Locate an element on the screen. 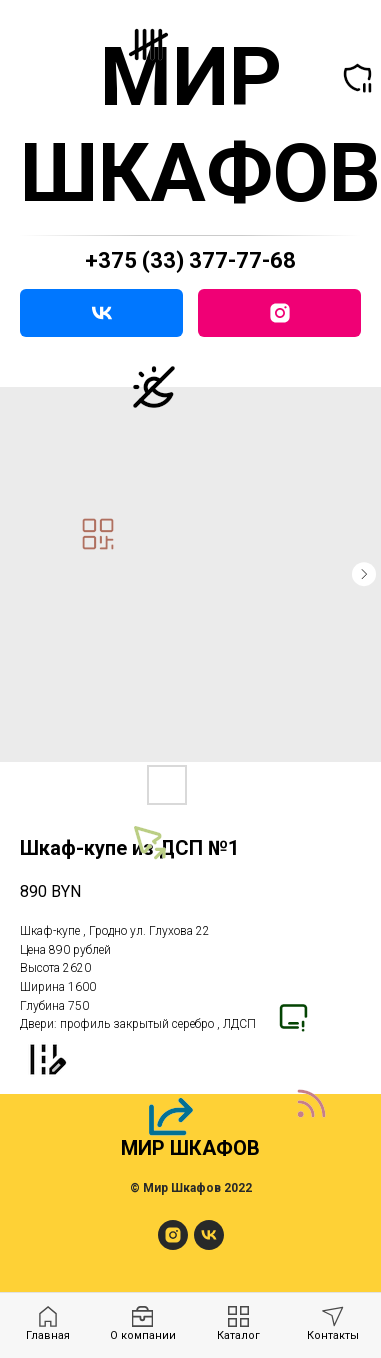 This screenshot has height=1358, width=381. edit road or route details is located at coordinates (45, 1059).